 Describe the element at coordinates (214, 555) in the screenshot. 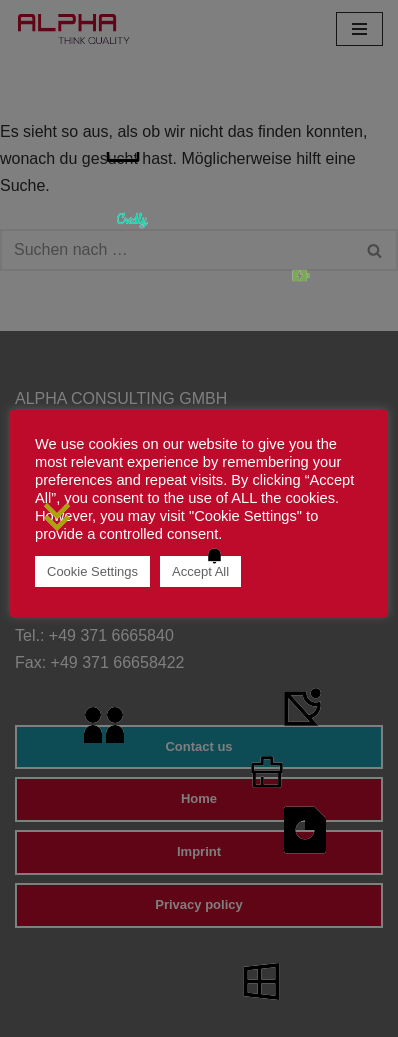

I see `view notifications` at that location.